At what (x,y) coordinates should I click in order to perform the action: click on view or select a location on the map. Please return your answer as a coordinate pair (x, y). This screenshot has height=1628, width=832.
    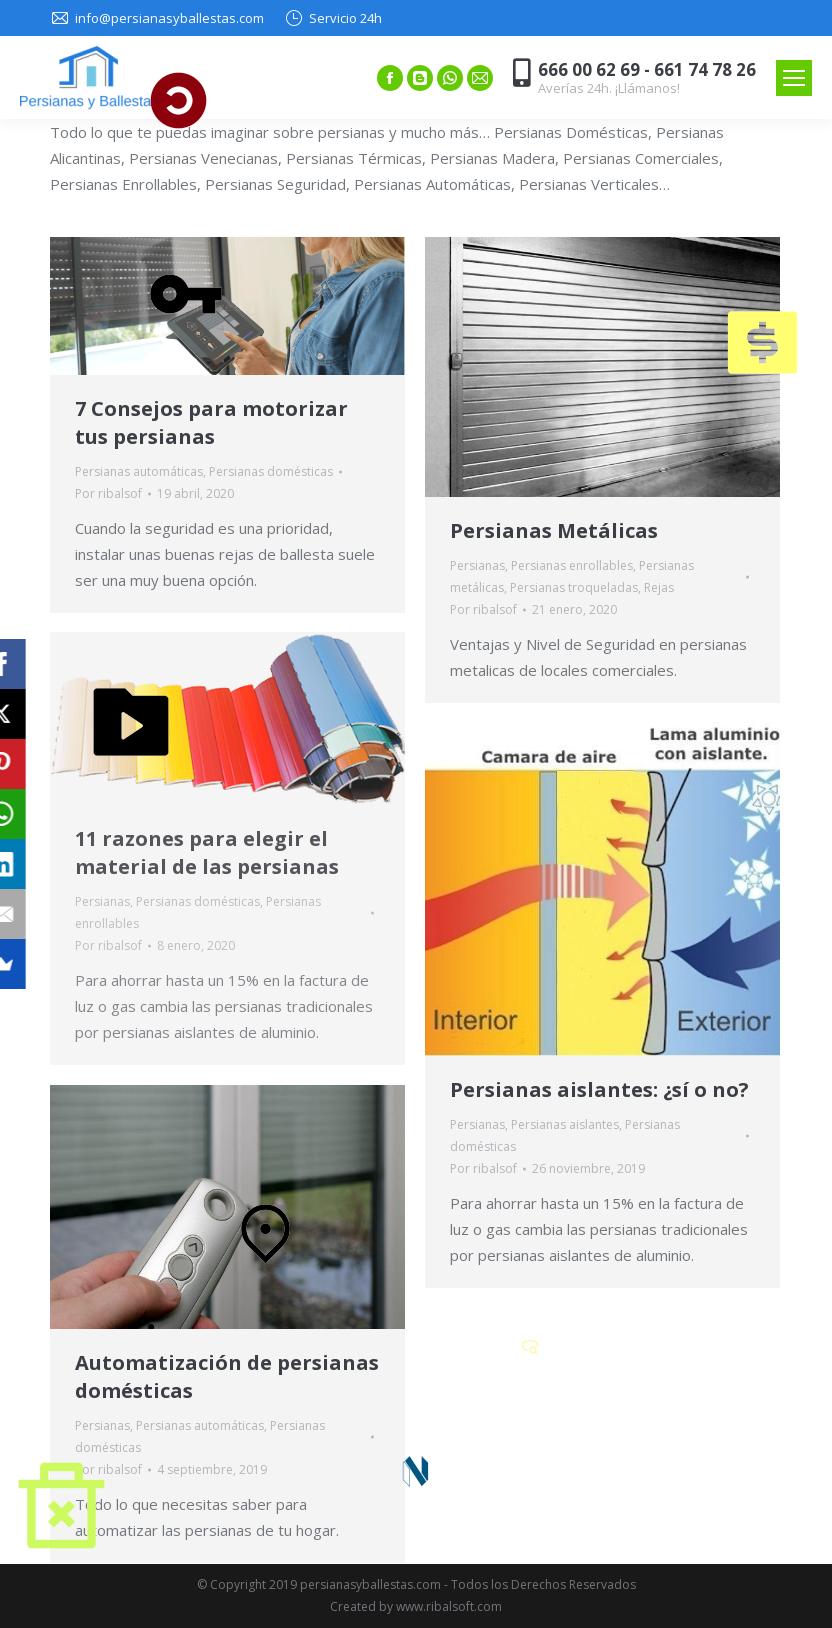
    Looking at the image, I should click on (265, 1231).